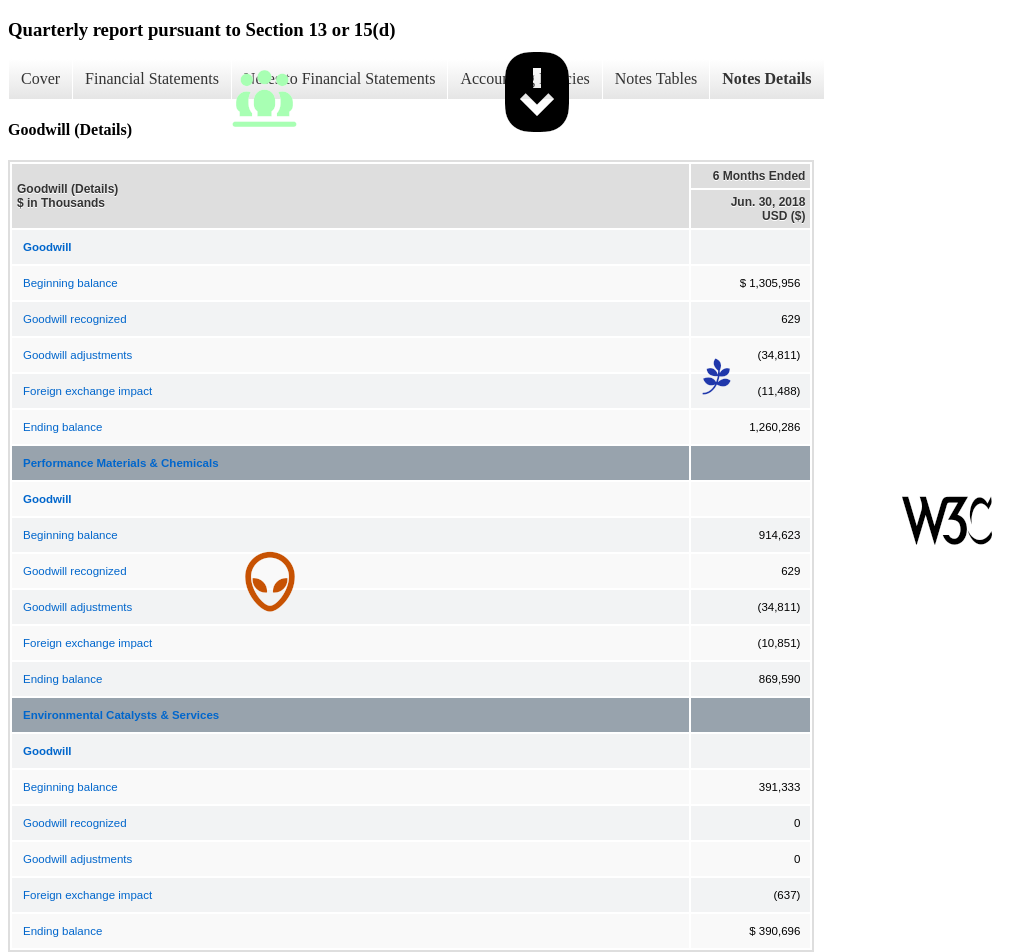 The image size is (1024, 952). Describe the element at coordinates (537, 92) in the screenshot. I see `scroll to the bottom of the page` at that location.